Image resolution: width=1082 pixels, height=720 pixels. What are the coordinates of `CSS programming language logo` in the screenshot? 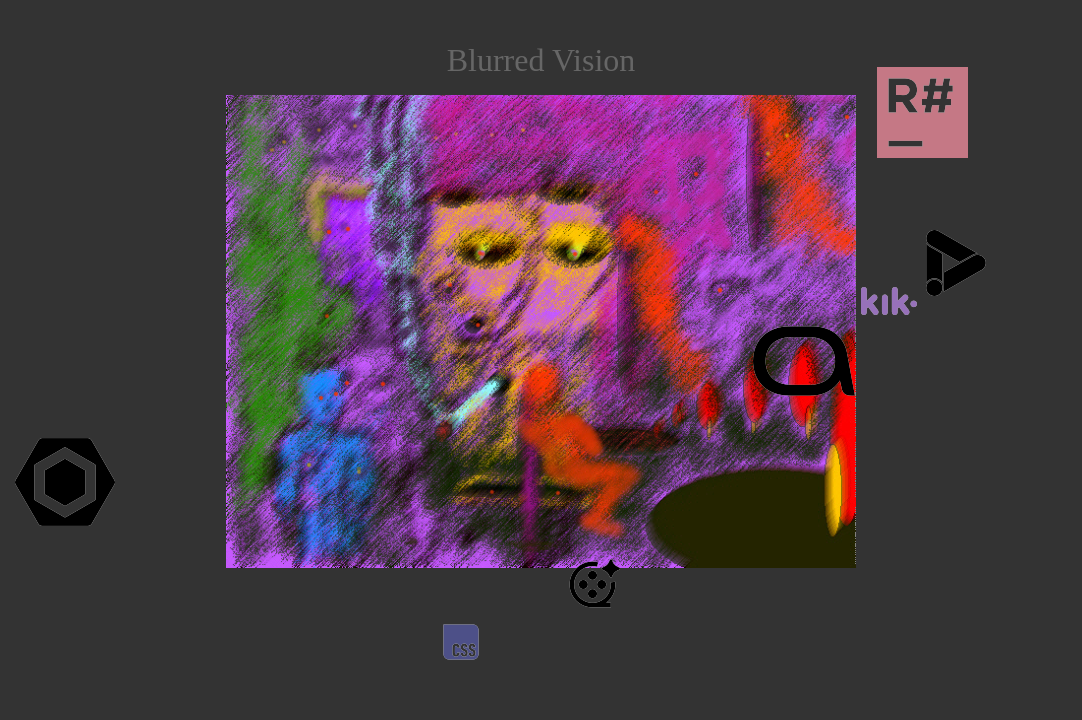 It's located at (461, 642).